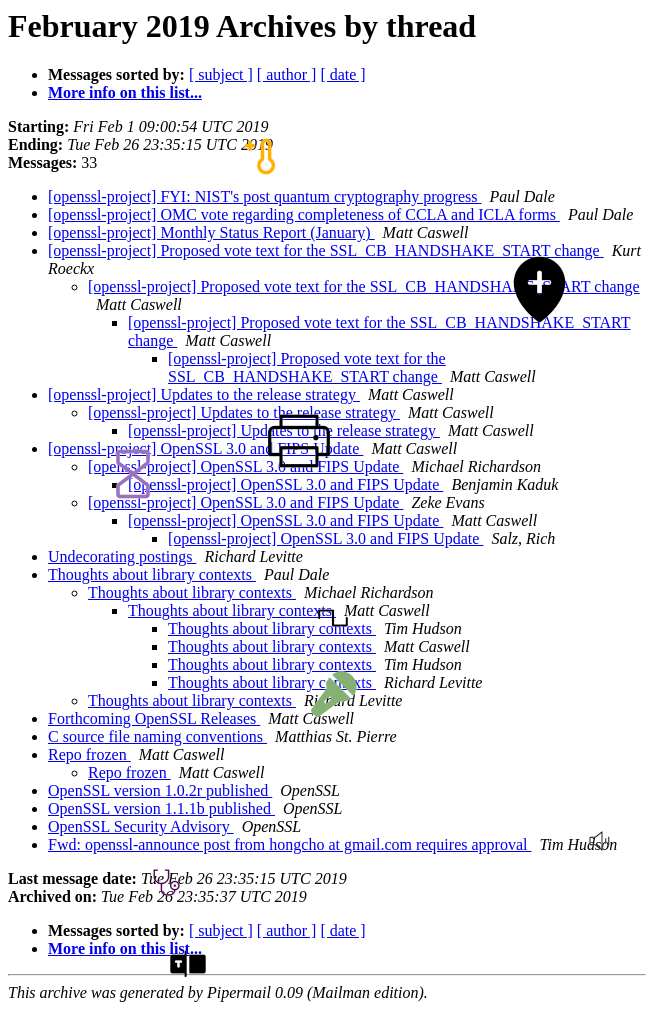 This screenshot has height=1010, width=654. I want to click on toggle square wave audio signal, so click(333, 618).